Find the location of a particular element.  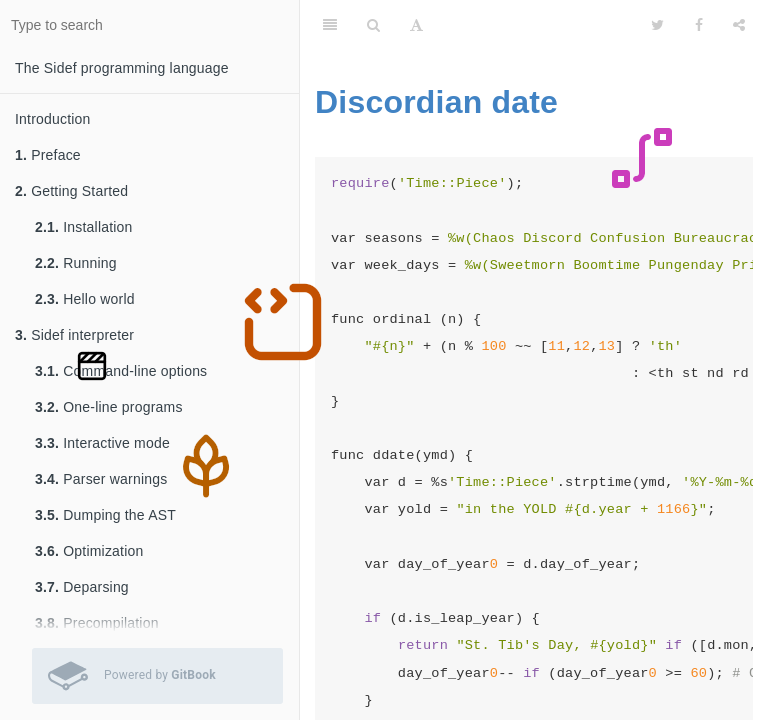

freeze the top row in a spreadsheet is located at coordinates (92, 366).